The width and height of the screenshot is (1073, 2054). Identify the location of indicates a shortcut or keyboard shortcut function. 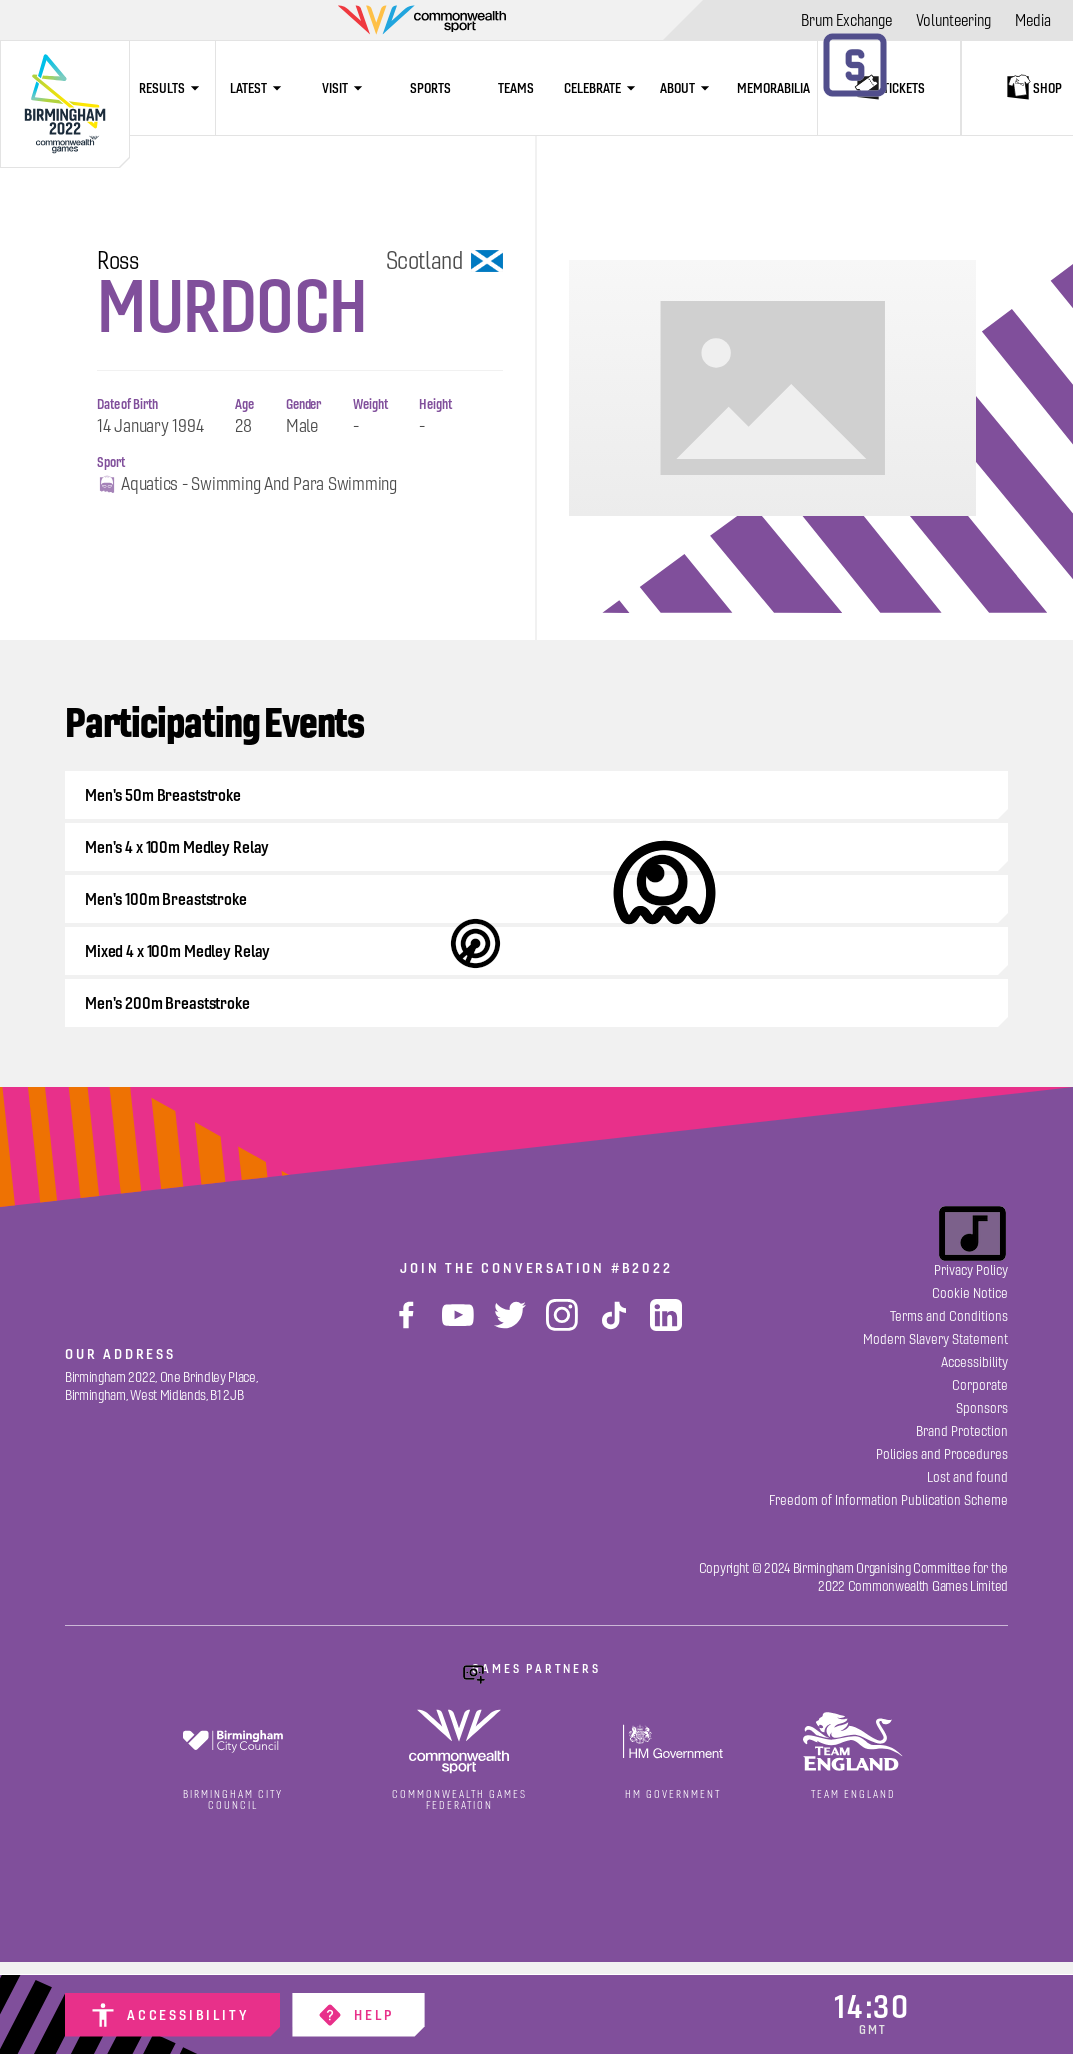
(855, 65).